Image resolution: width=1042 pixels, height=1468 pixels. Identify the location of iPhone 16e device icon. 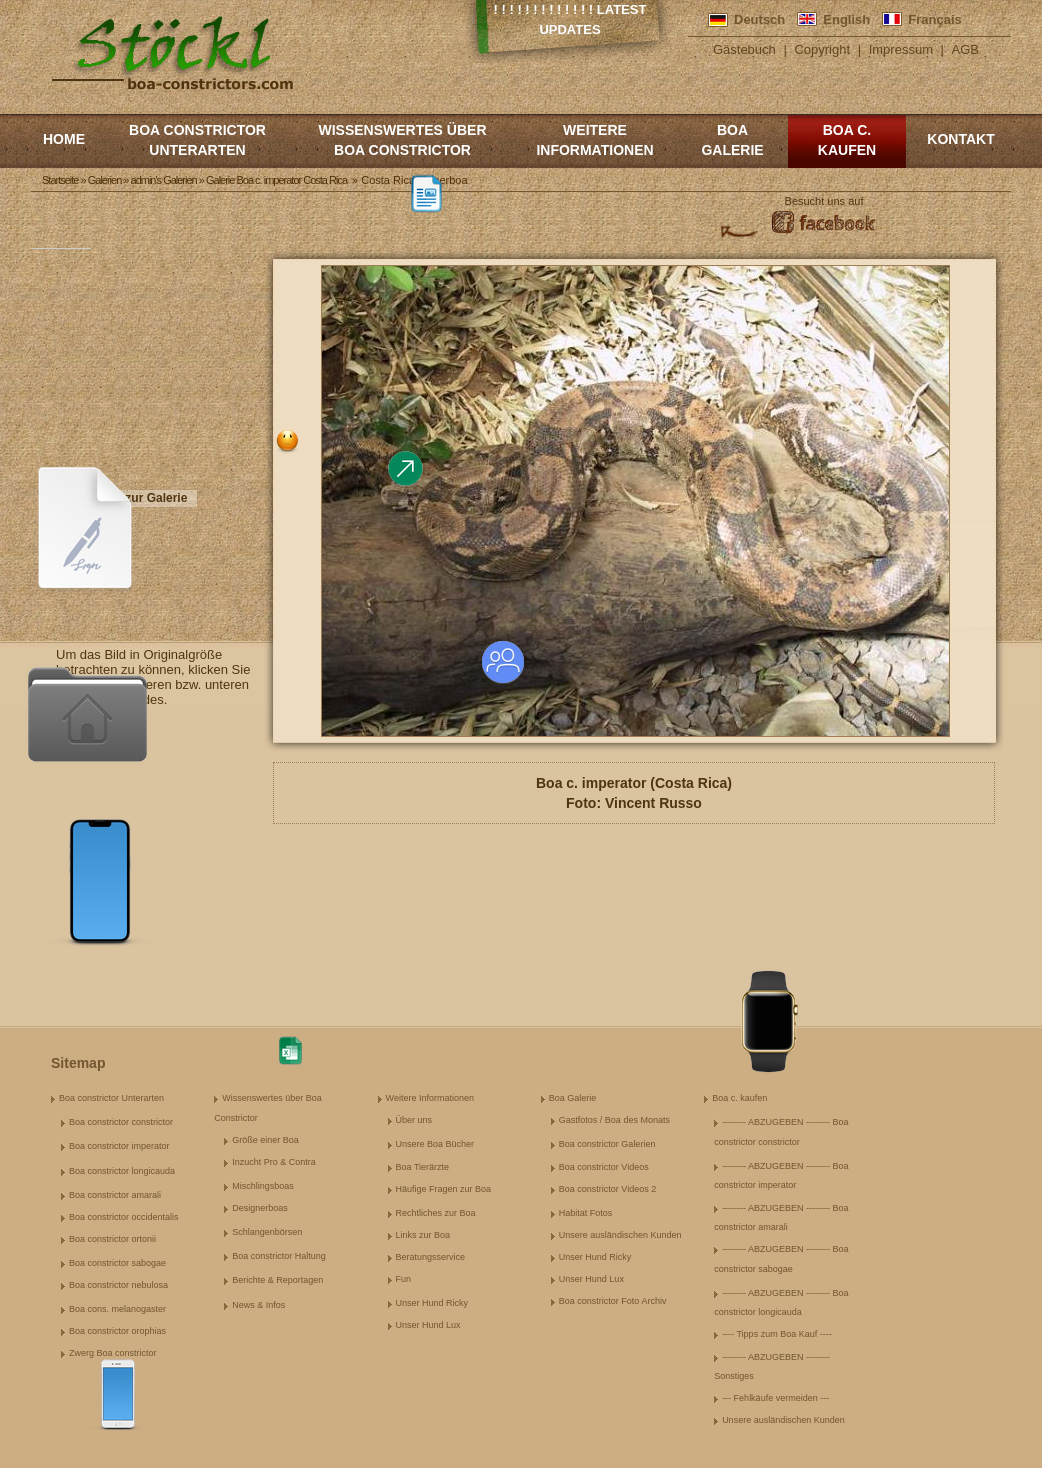
(100, 883).